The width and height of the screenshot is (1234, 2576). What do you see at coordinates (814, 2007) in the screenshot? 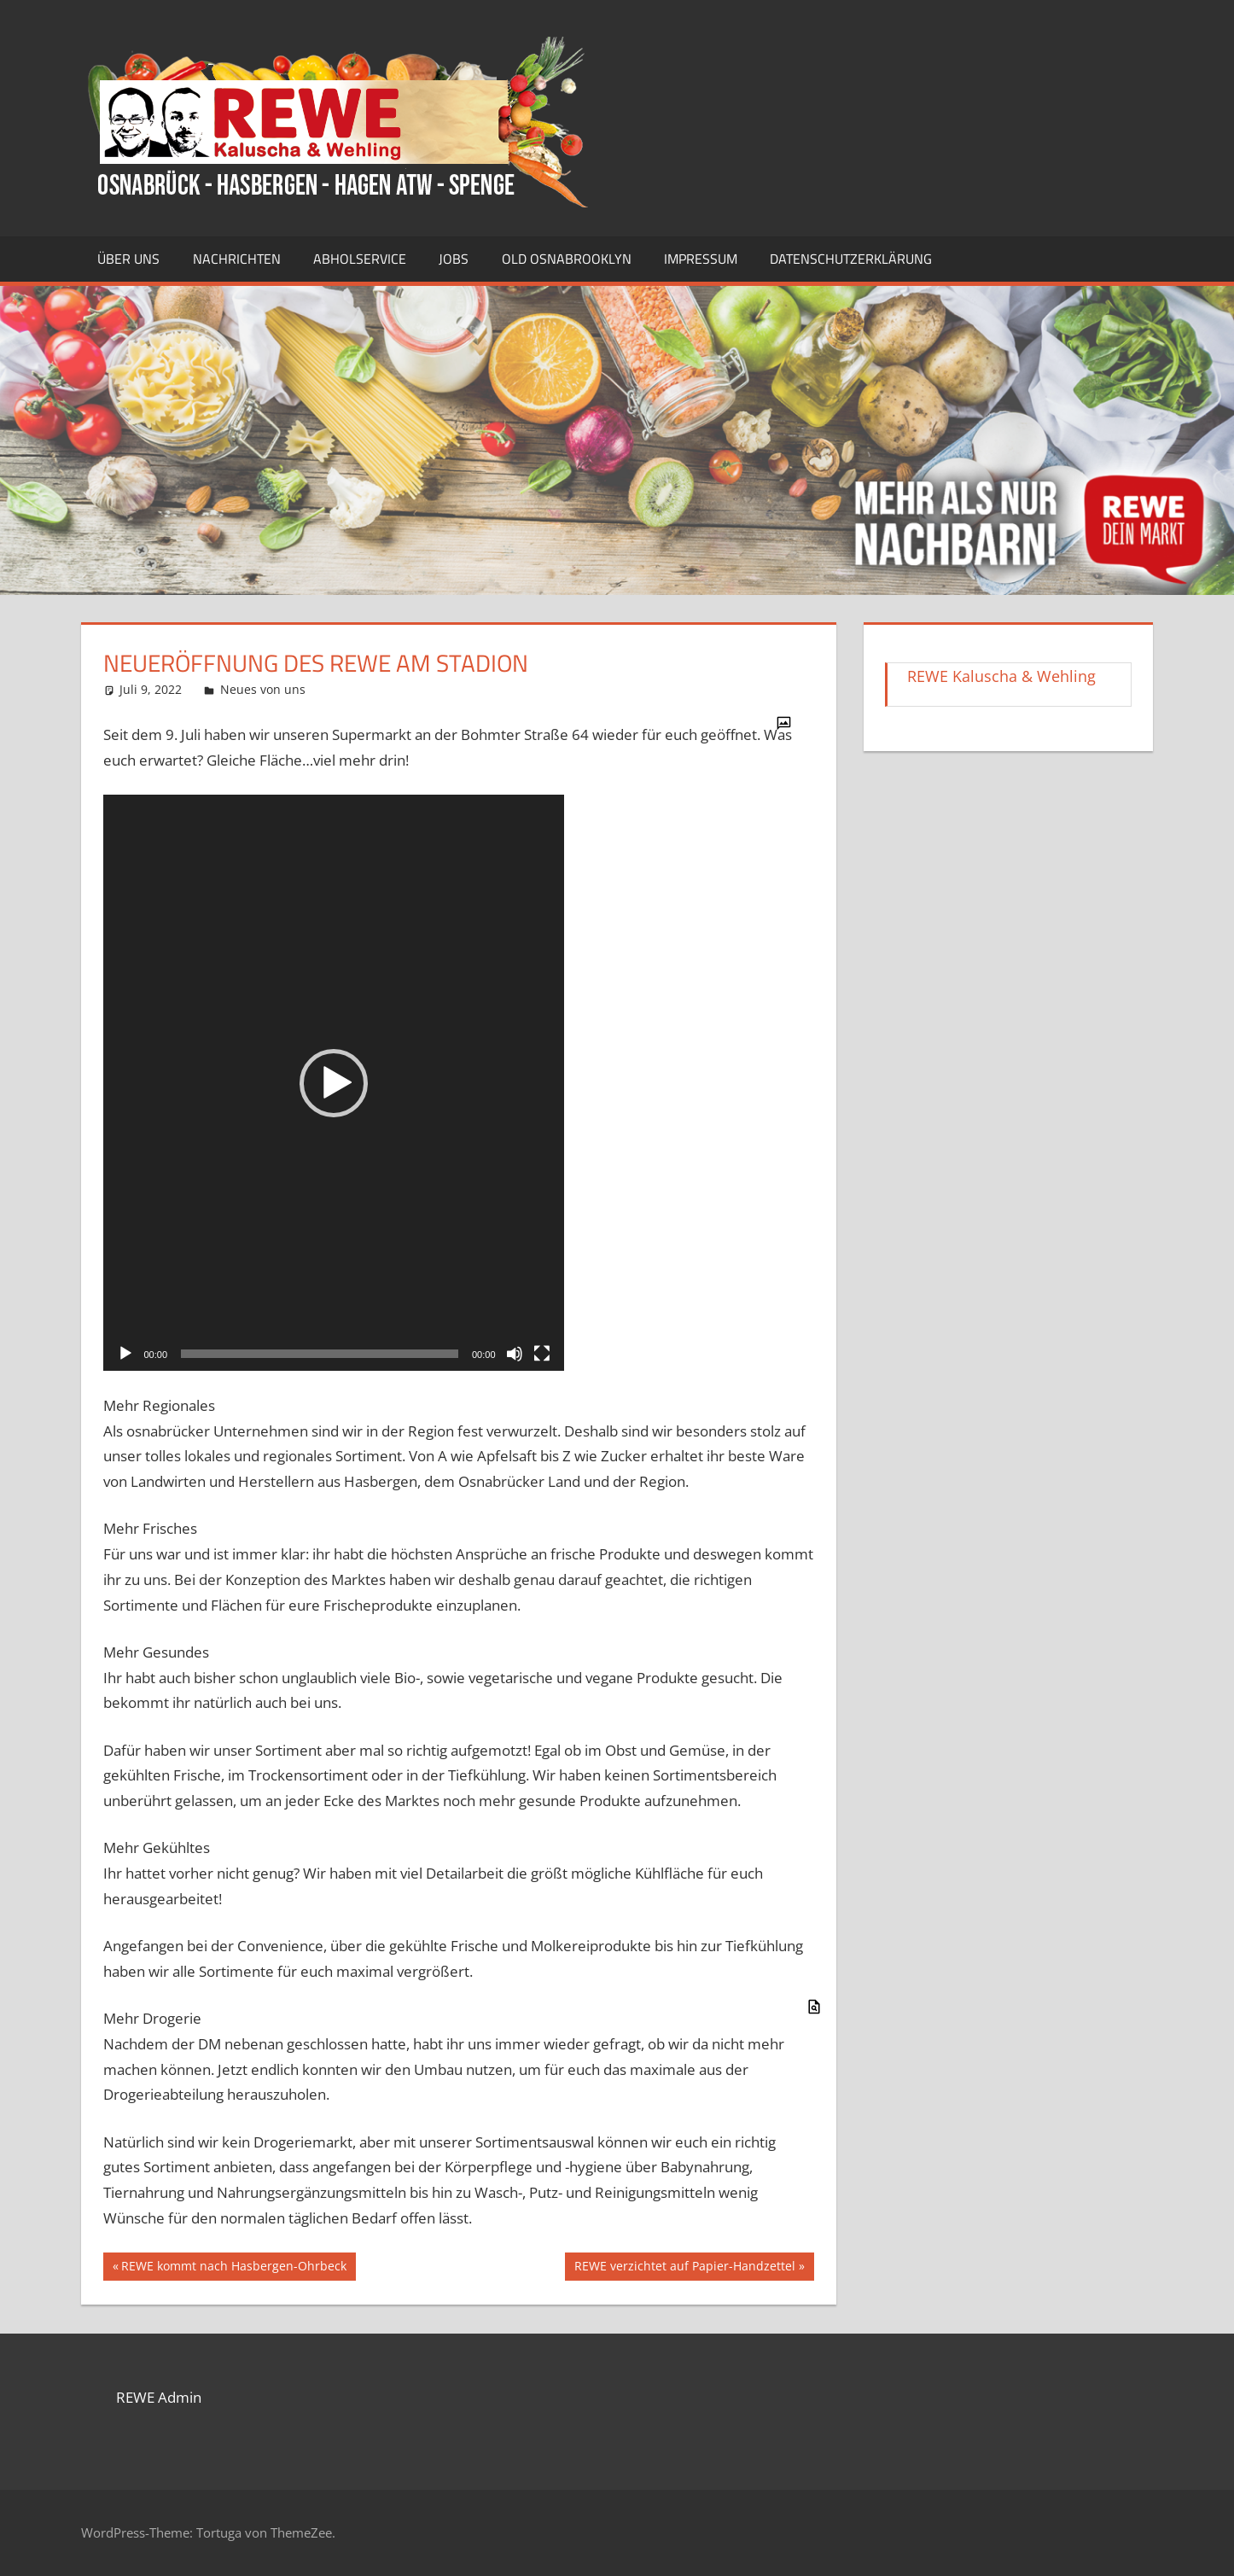
I see `check document for plagiarism` at bounding box center [814, 2007].